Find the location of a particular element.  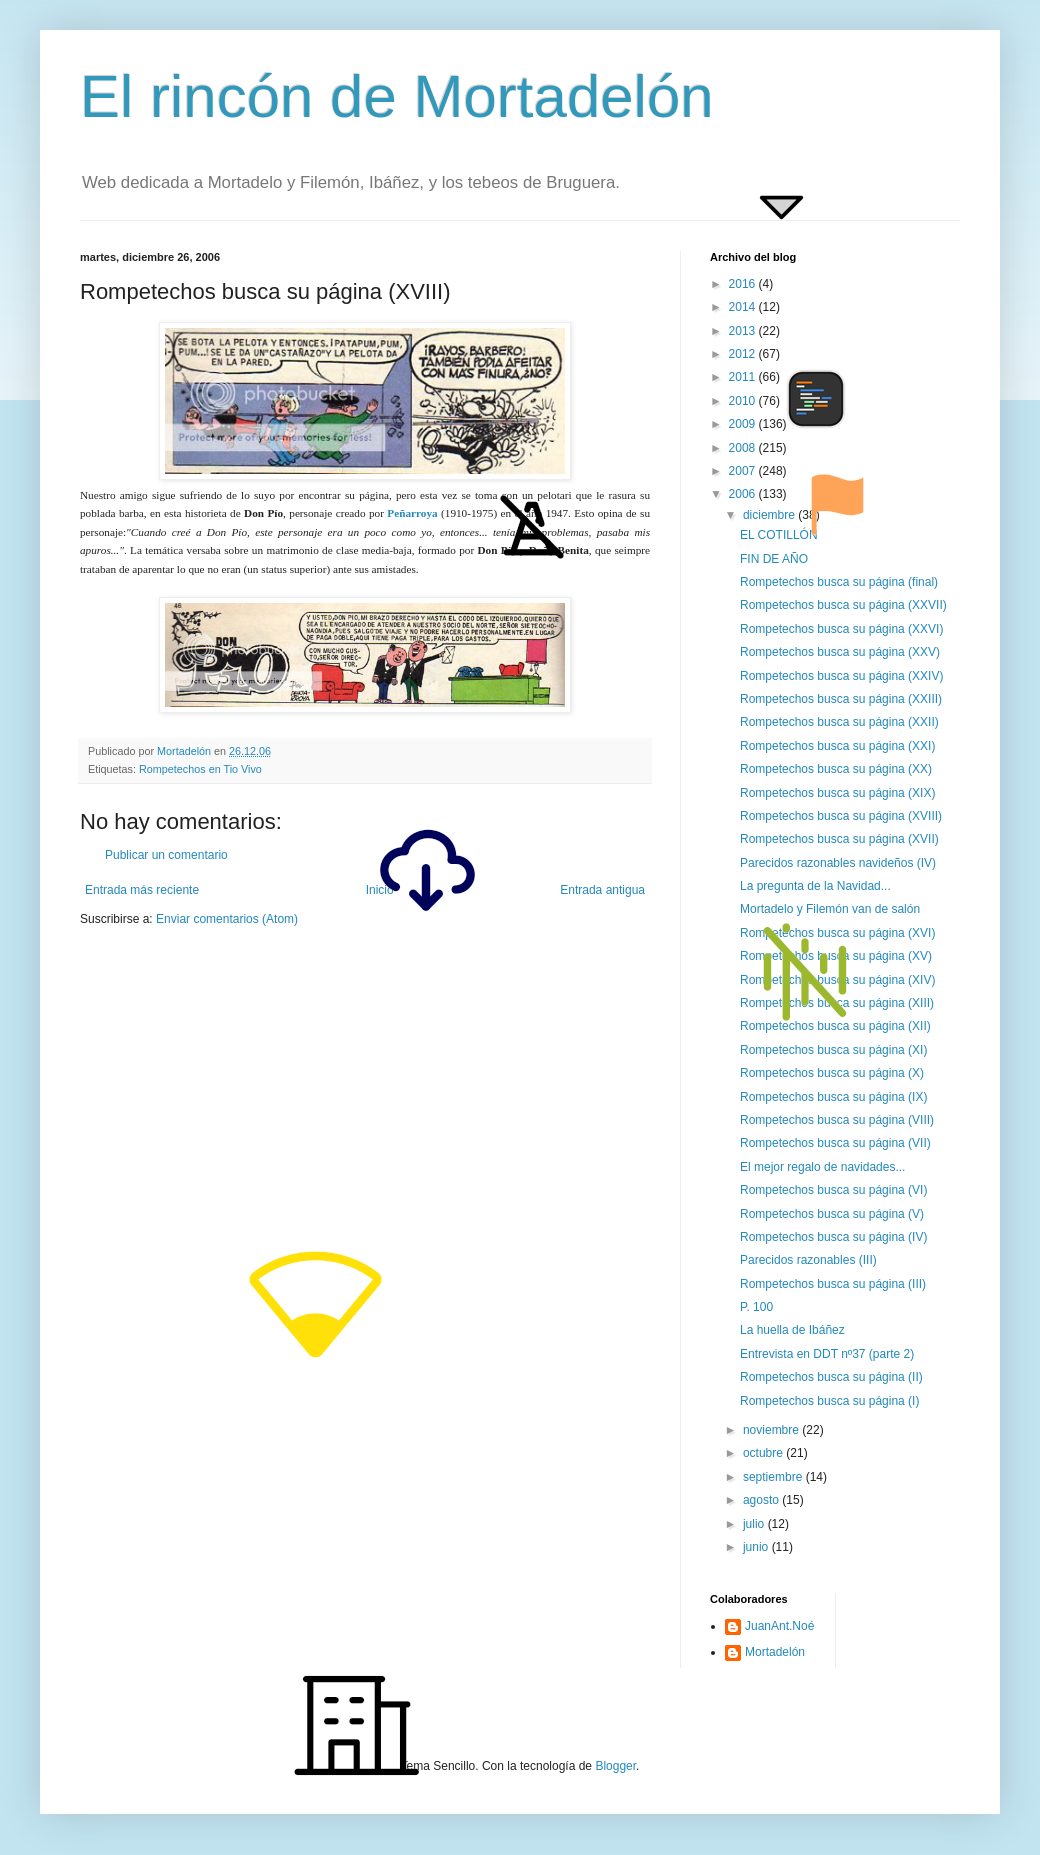

open software development tools is located at coordinates (816, 399).